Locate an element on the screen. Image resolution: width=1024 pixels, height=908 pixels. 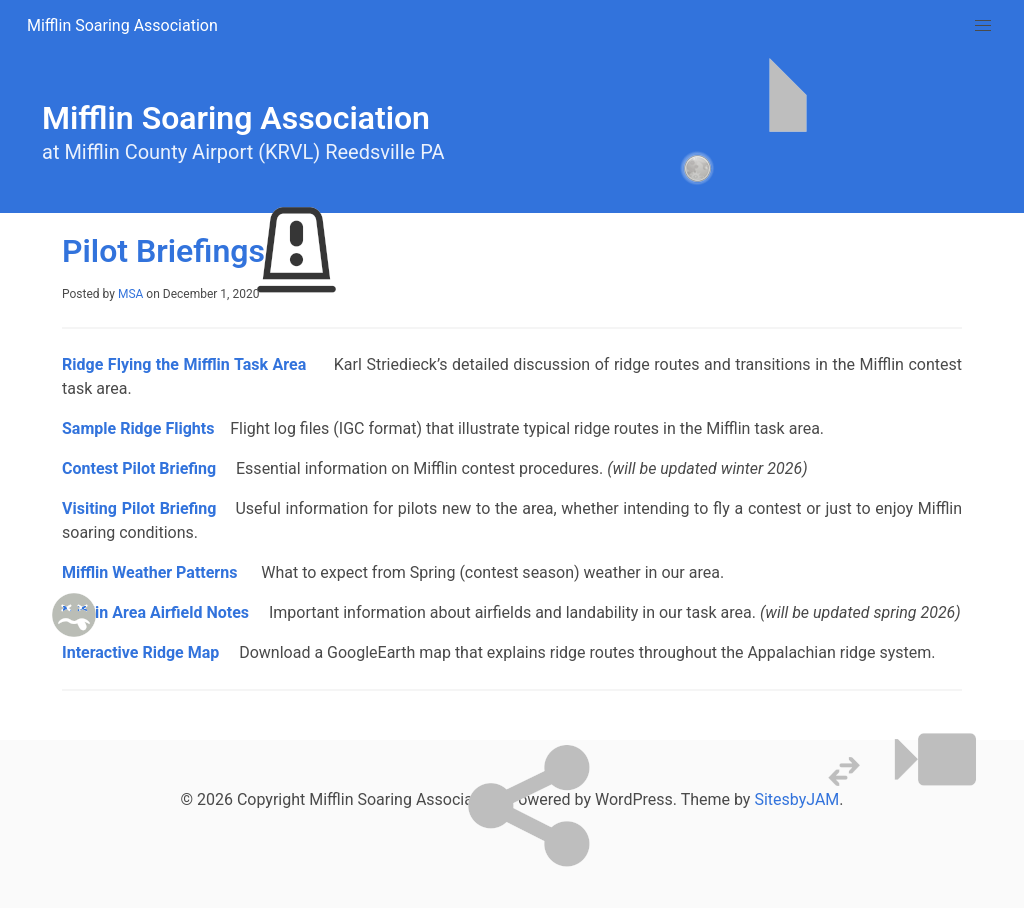
indicates clear weather conditions at night is located at coordinates (697, 168).